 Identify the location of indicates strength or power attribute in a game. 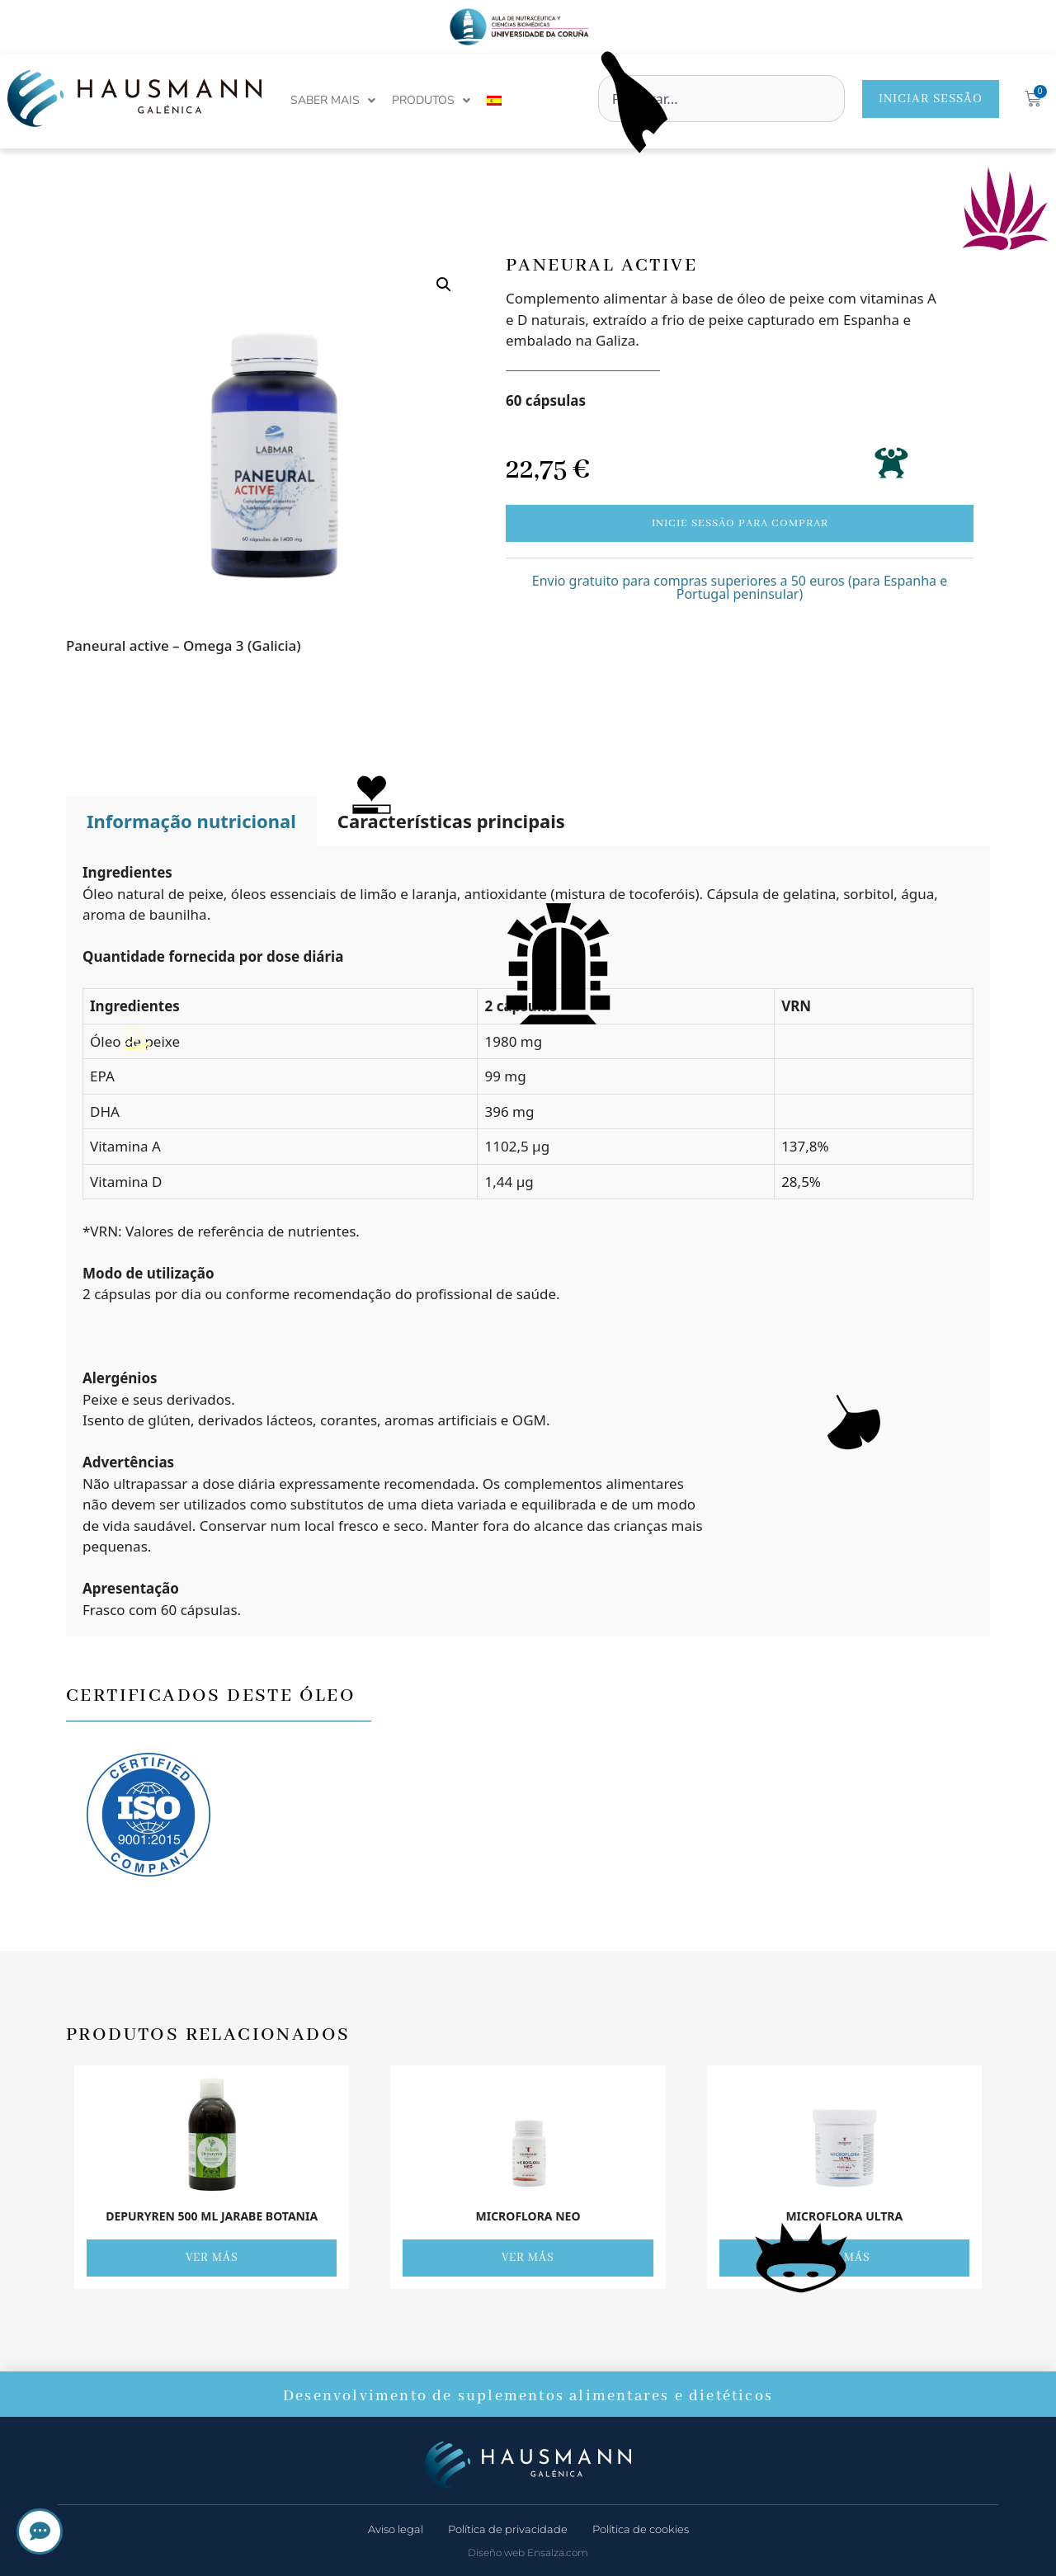
(891, 462).